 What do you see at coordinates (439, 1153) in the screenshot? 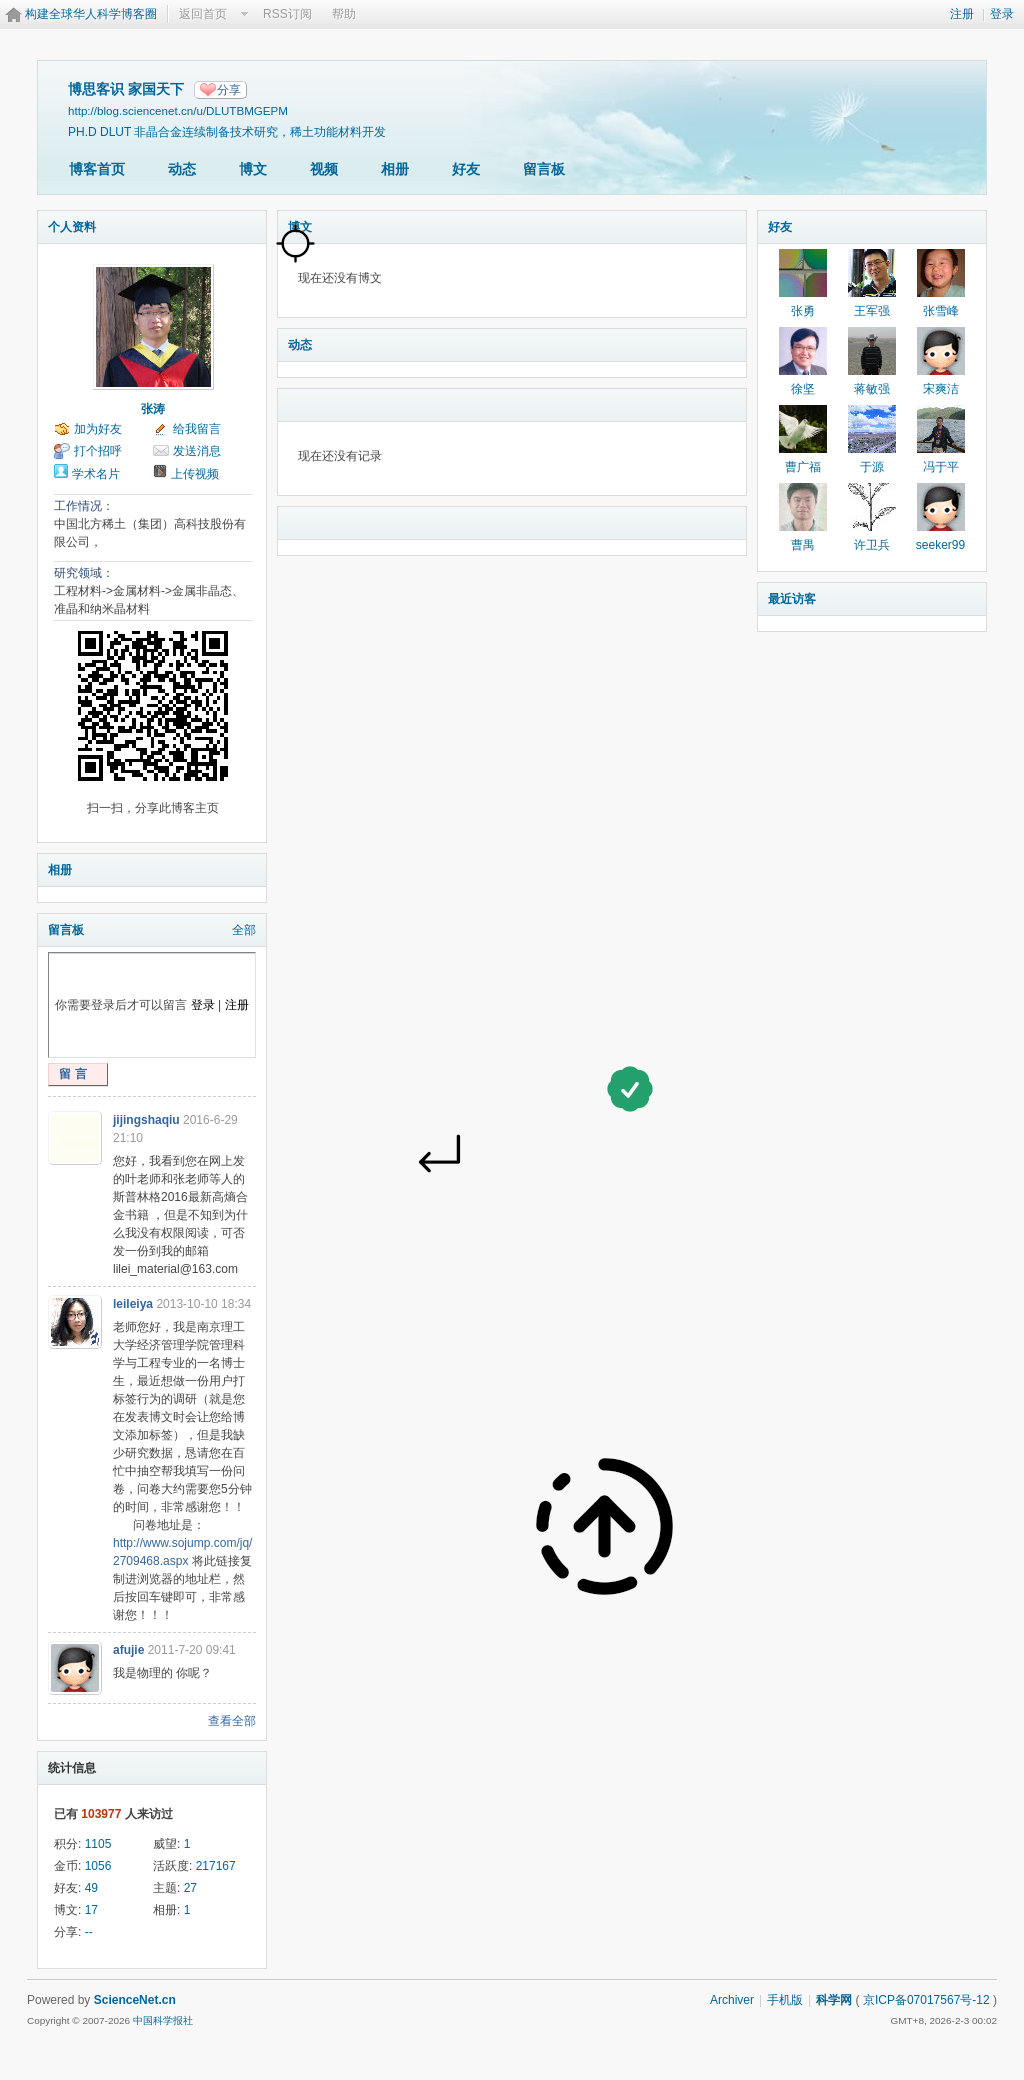
I see `return to previous line or entry` at bounding box center [439, 1153].